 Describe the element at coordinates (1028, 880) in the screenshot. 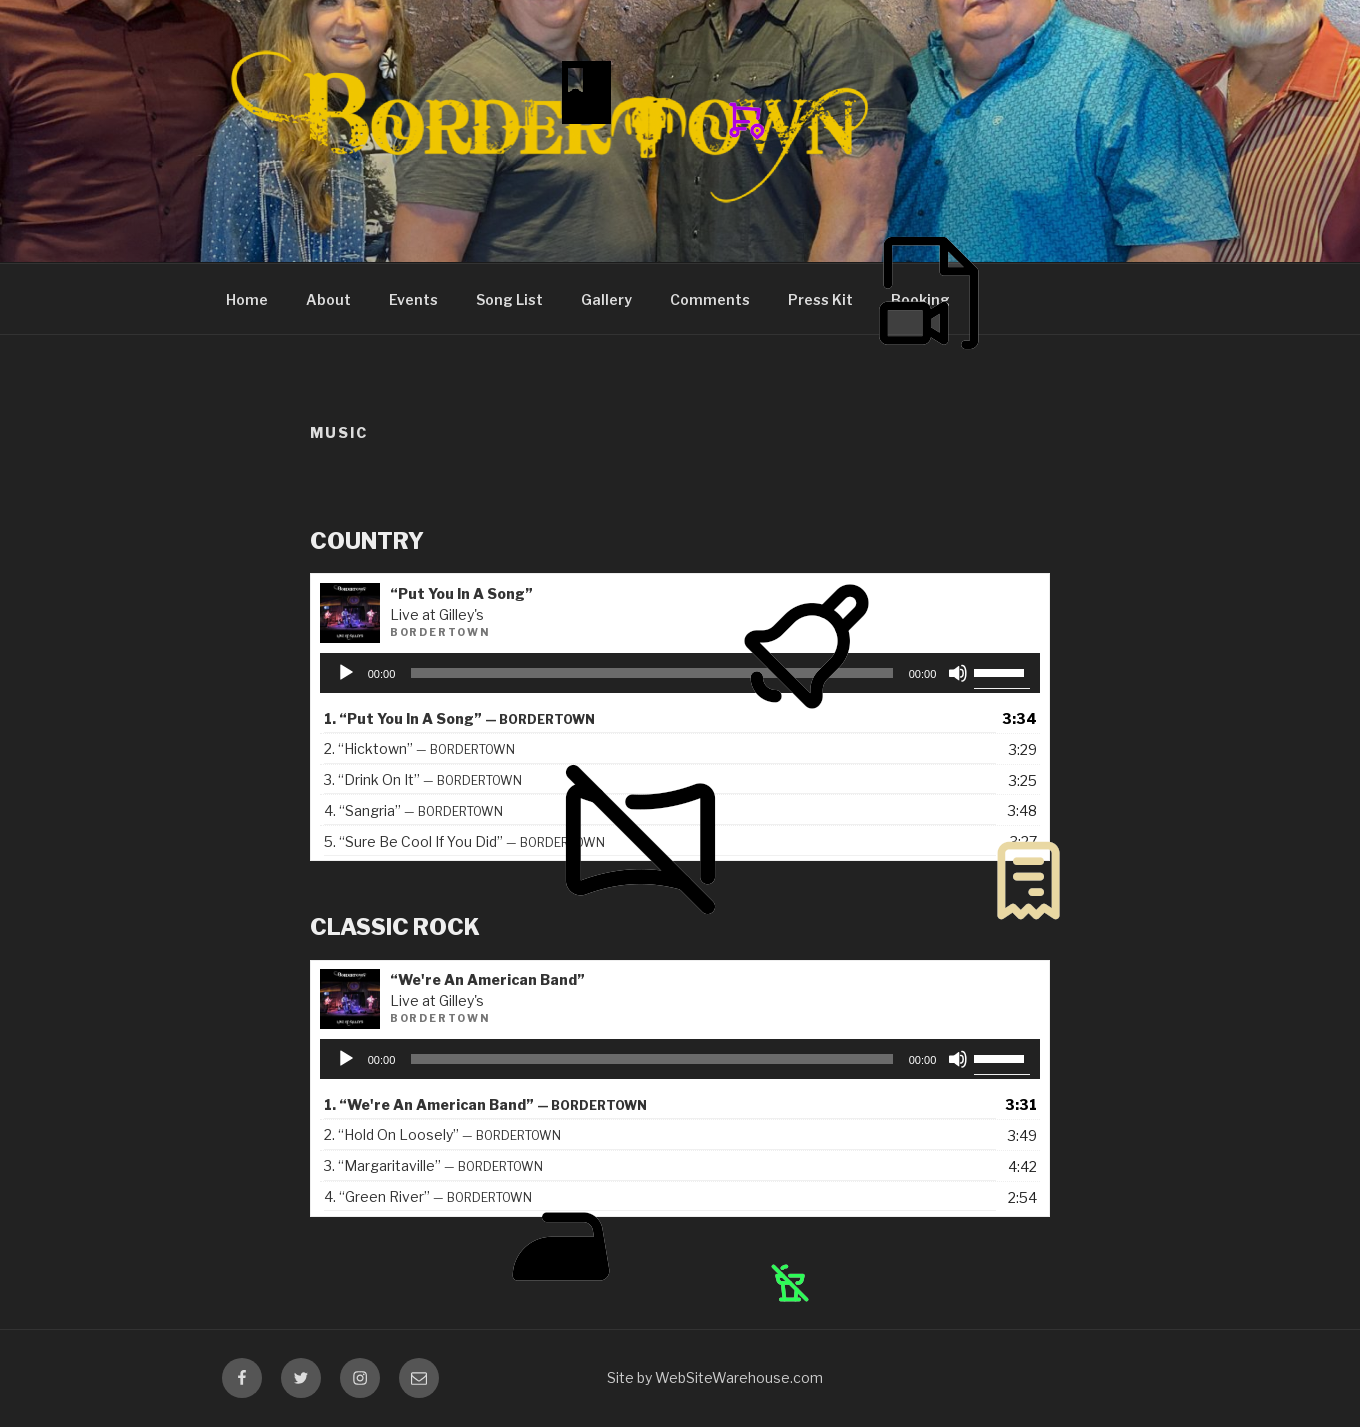

I see `view purchase receipt or transaction history` at that location.